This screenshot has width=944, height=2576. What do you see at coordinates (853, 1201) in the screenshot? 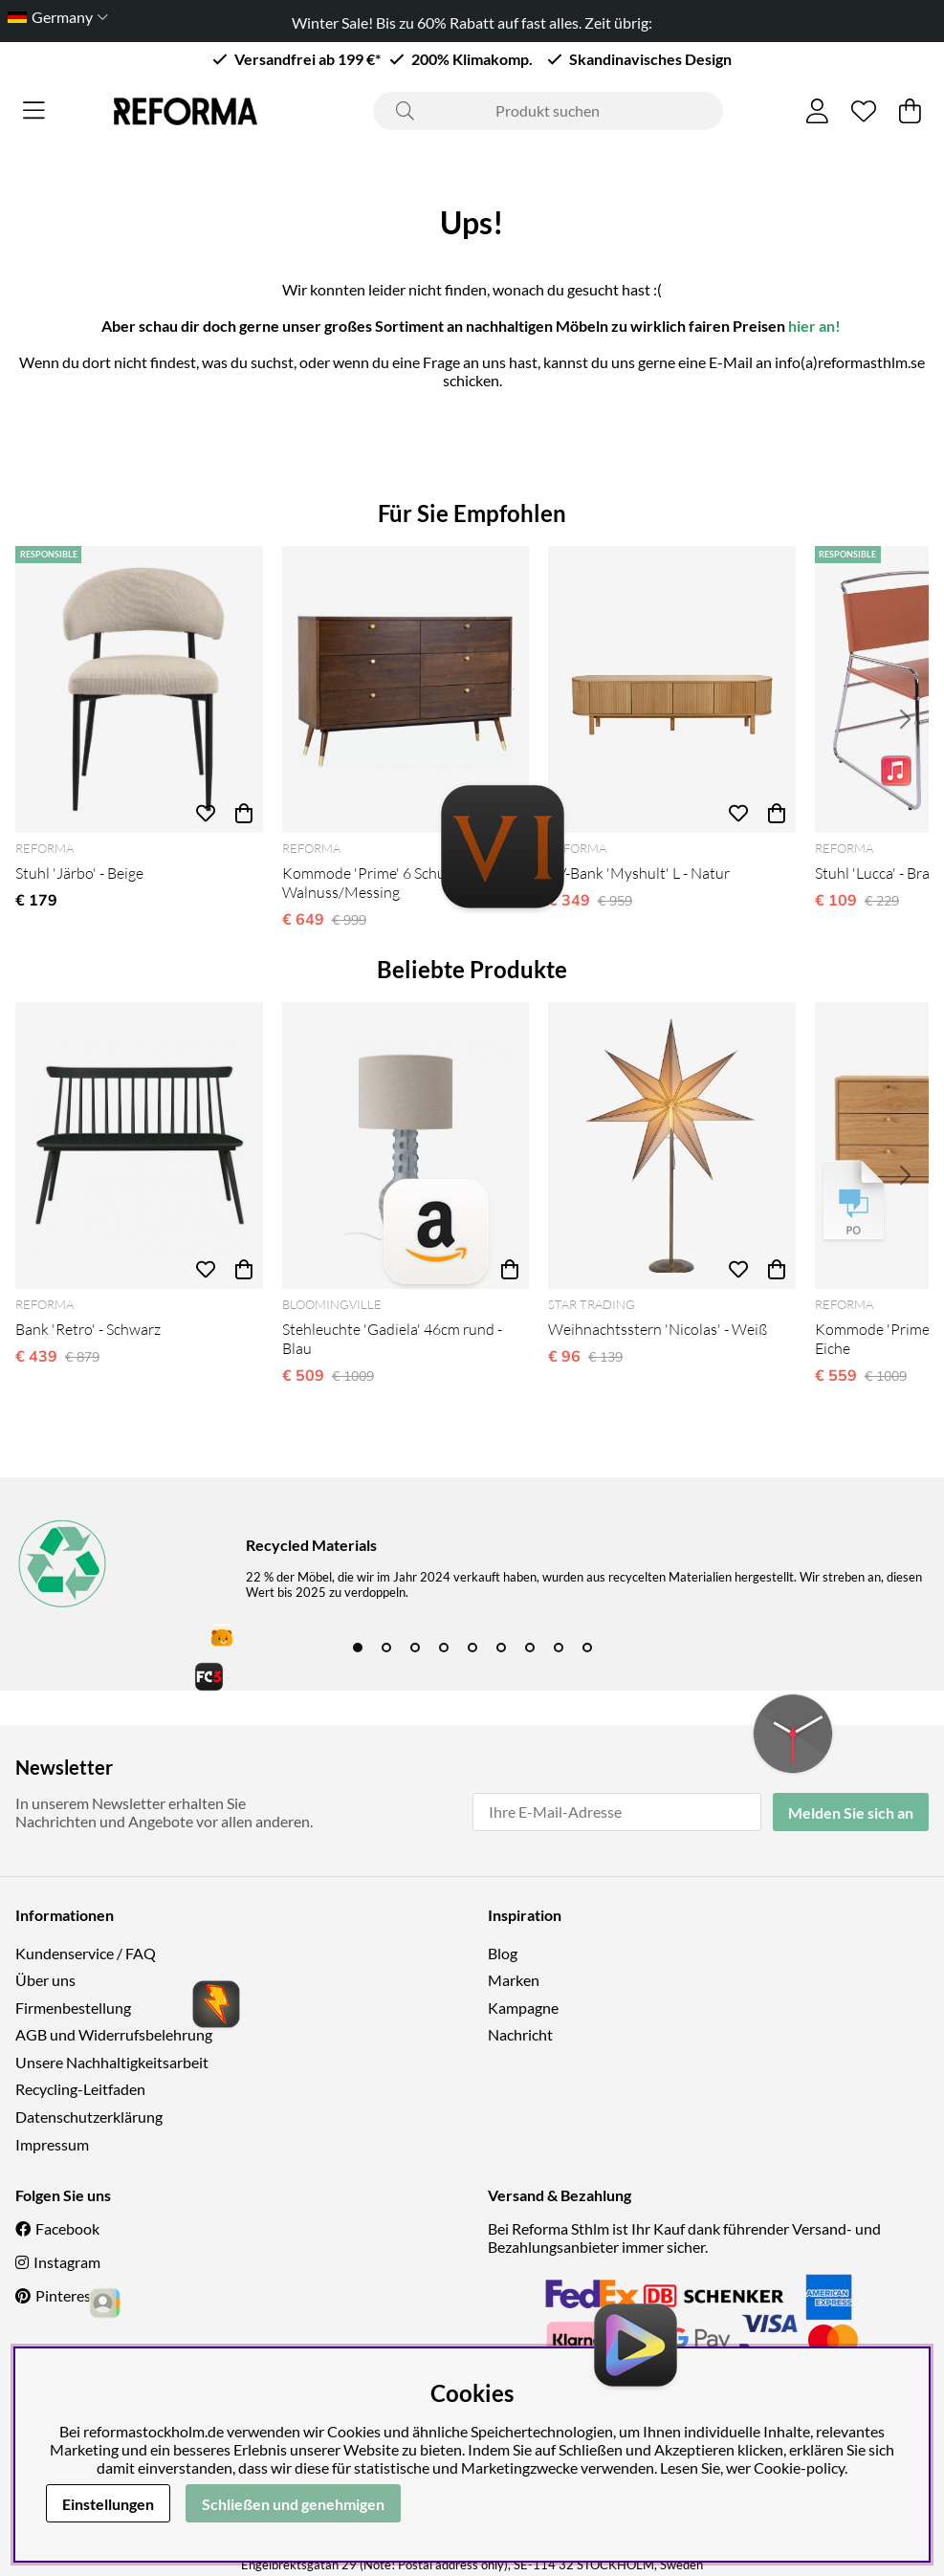
I see `a PO translation file` at bounding box center [853, 1201].